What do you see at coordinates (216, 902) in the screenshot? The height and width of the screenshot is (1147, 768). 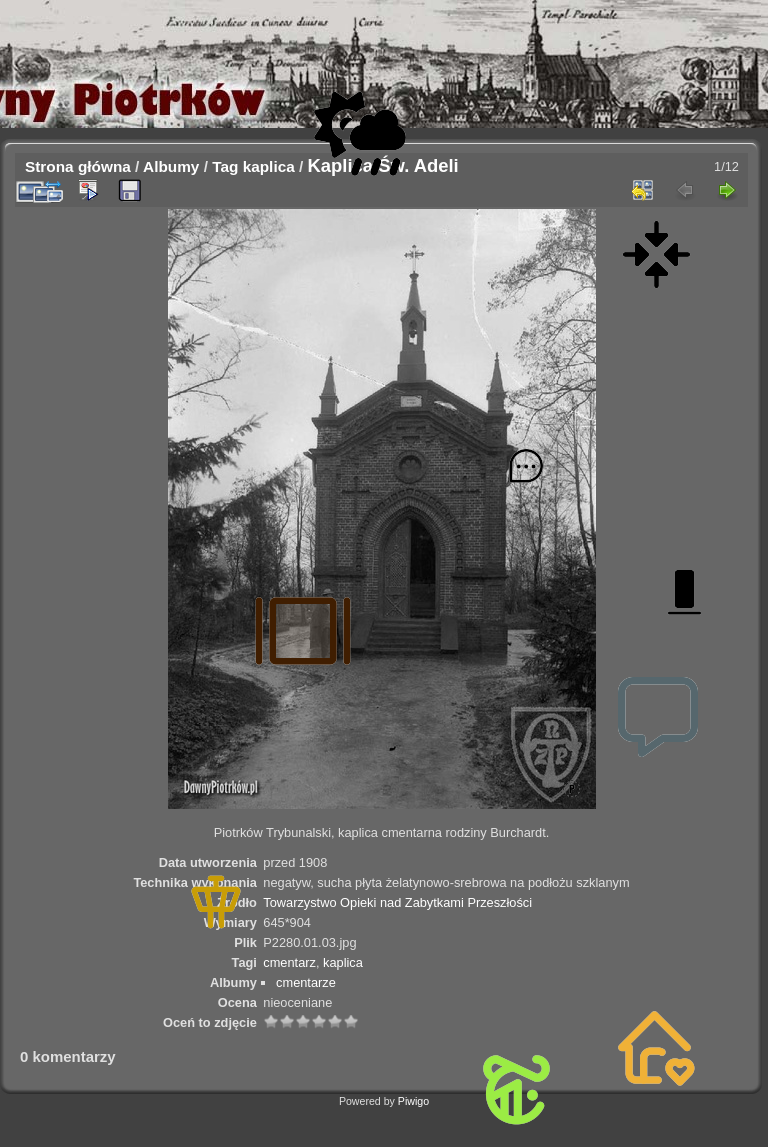 I see `access air traffic control features` at bounding box center [216, 902].